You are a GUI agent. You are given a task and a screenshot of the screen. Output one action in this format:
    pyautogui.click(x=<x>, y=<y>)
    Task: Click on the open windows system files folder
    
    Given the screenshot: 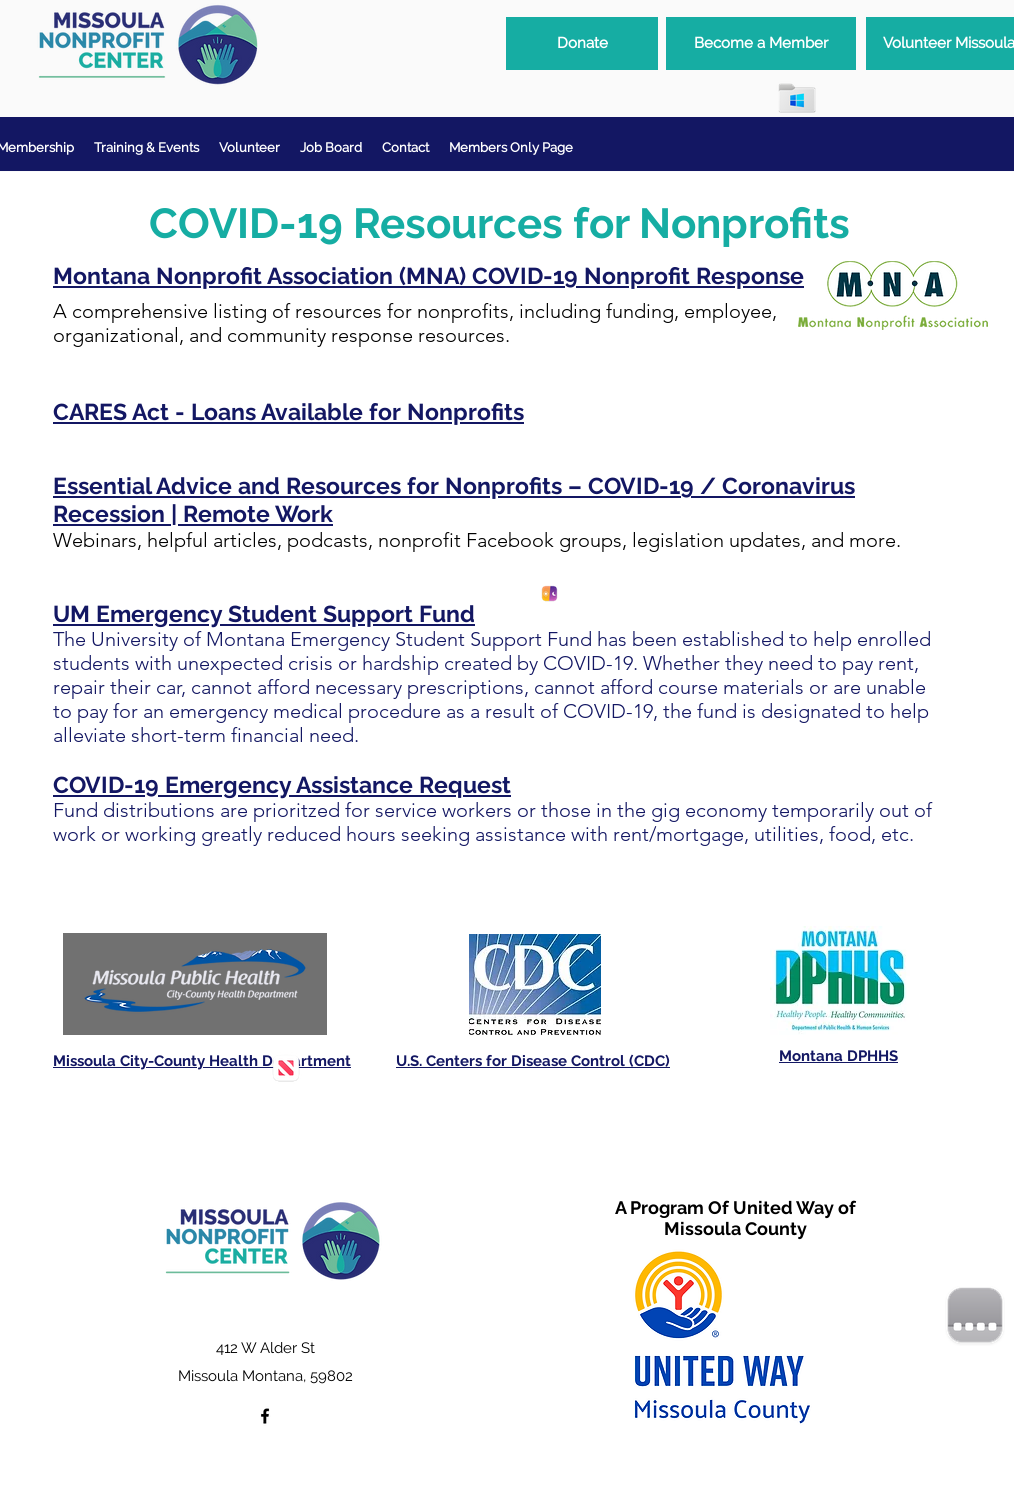 What is the action you would take?
    pyautogui.click(x=797, y=99)
    